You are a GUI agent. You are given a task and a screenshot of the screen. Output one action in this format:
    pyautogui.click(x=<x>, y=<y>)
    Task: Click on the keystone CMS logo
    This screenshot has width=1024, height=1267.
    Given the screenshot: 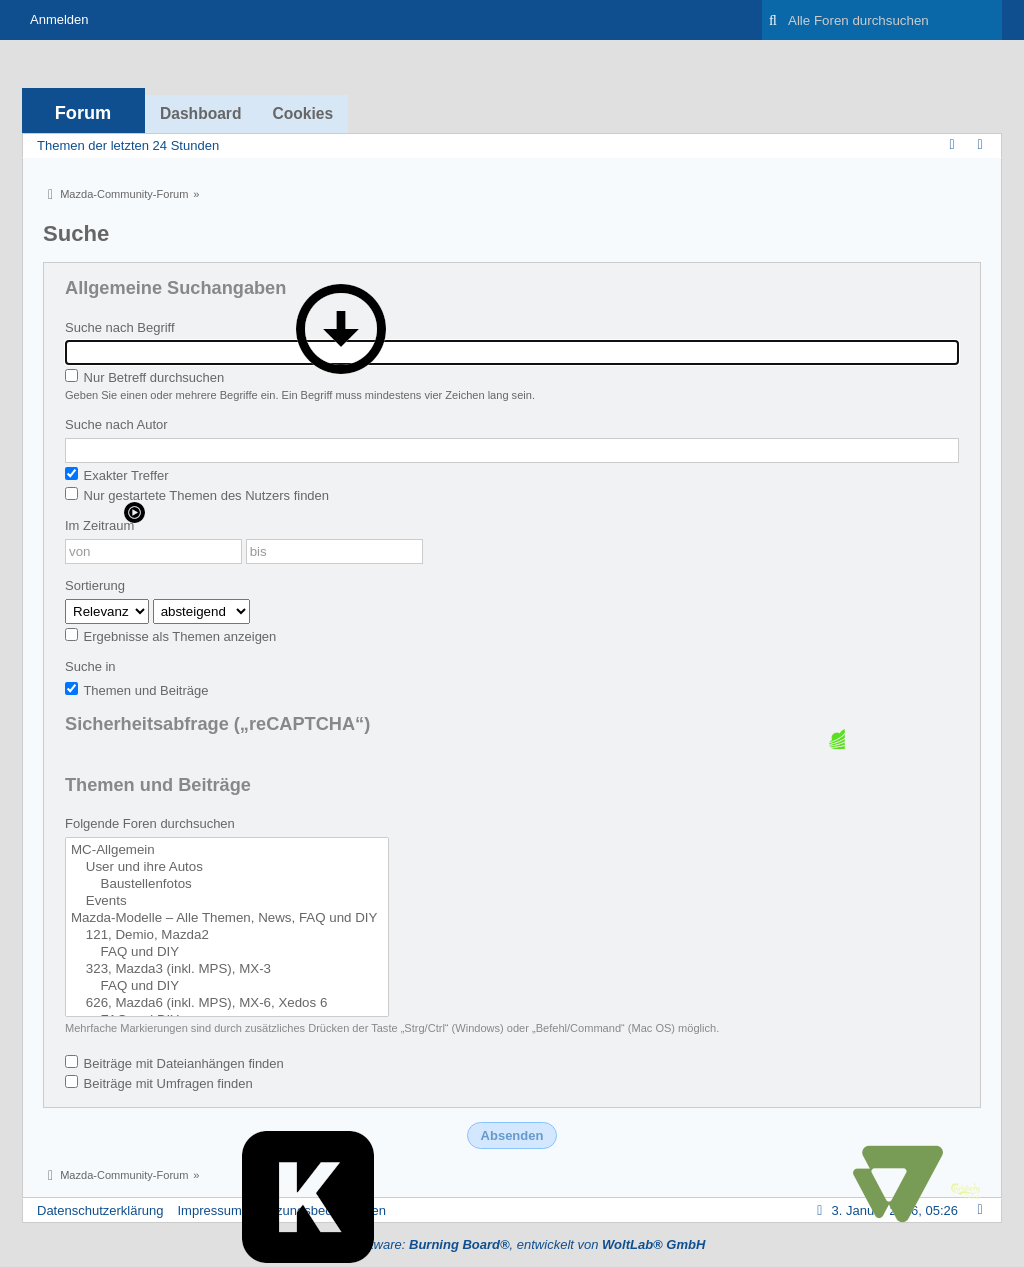 What is the action you would take?
    pyautogui.click(x=308, y=1197)
    